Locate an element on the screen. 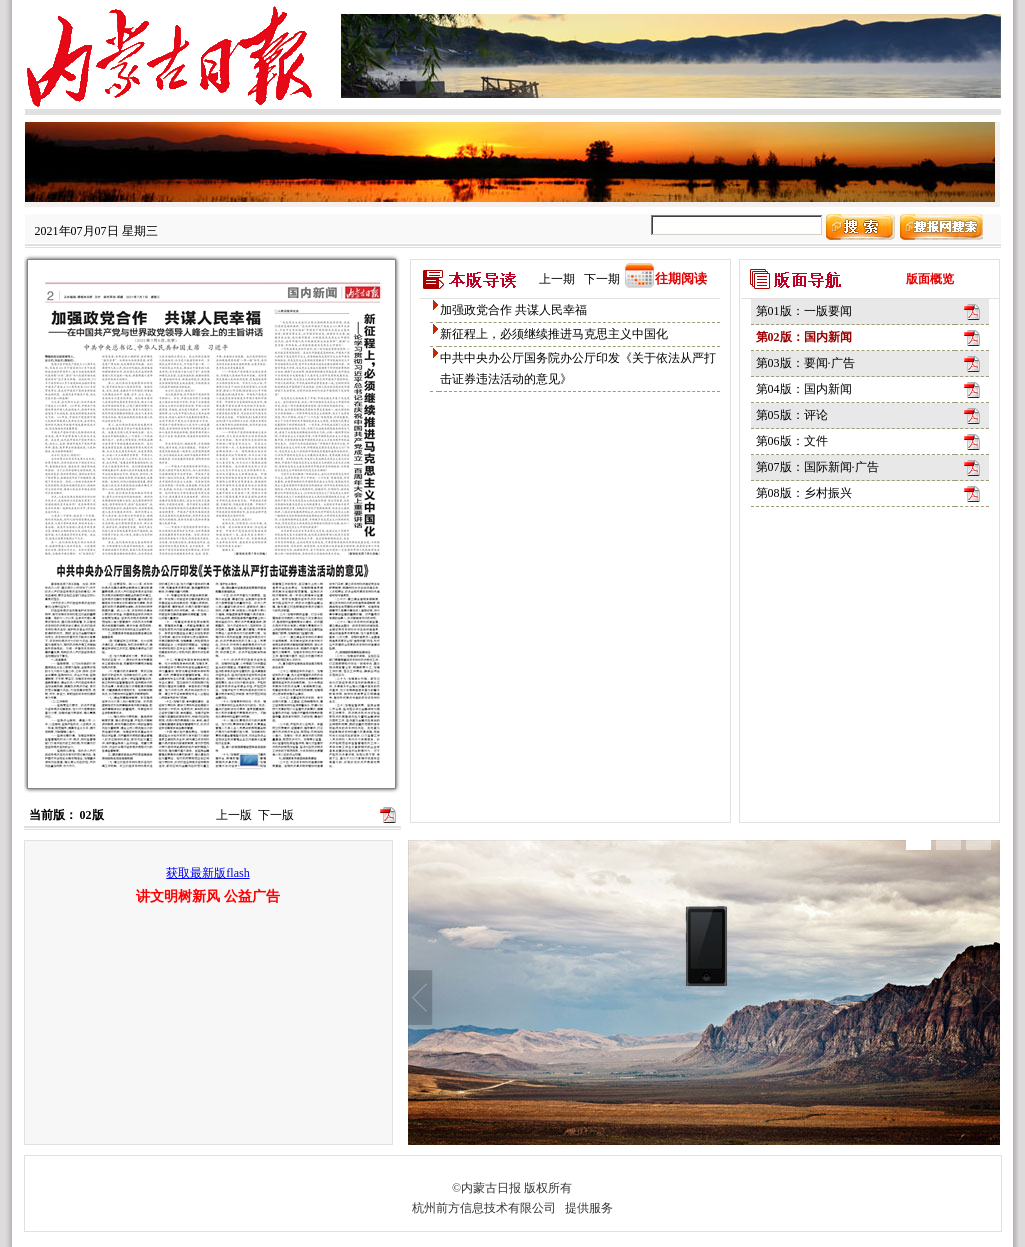  indicates this mac device in system preferences is located at coordinates (249, 760).